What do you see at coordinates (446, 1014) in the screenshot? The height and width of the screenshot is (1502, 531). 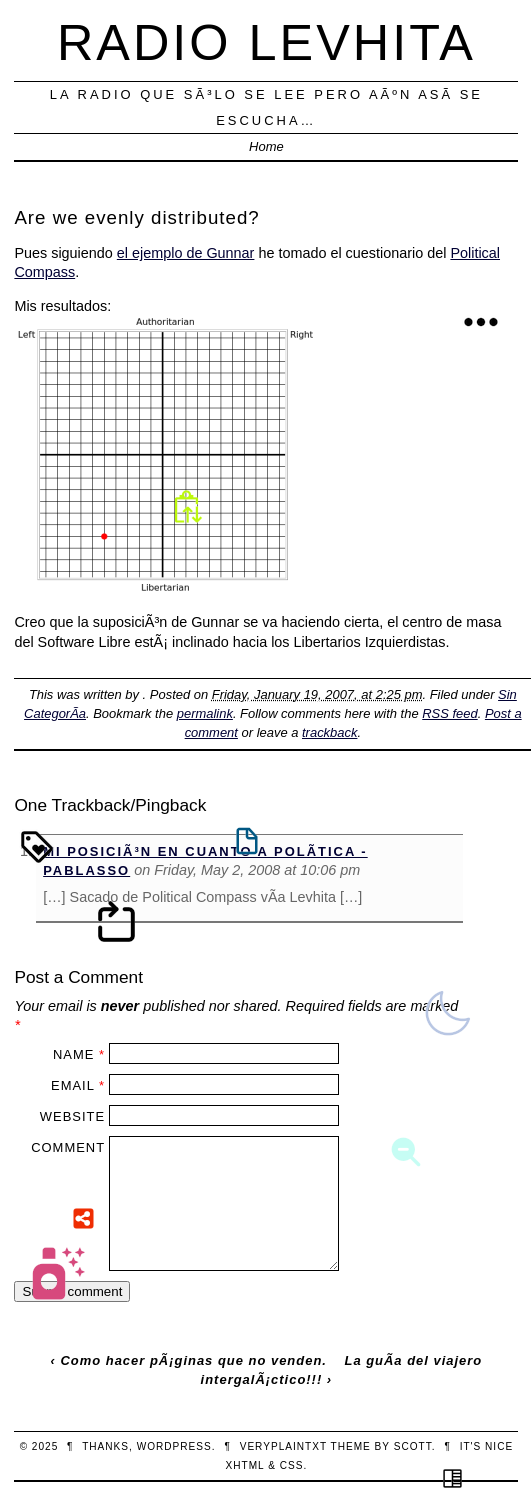 I see `toggle dark mode or night theme` at bounding box center [446, 1014].